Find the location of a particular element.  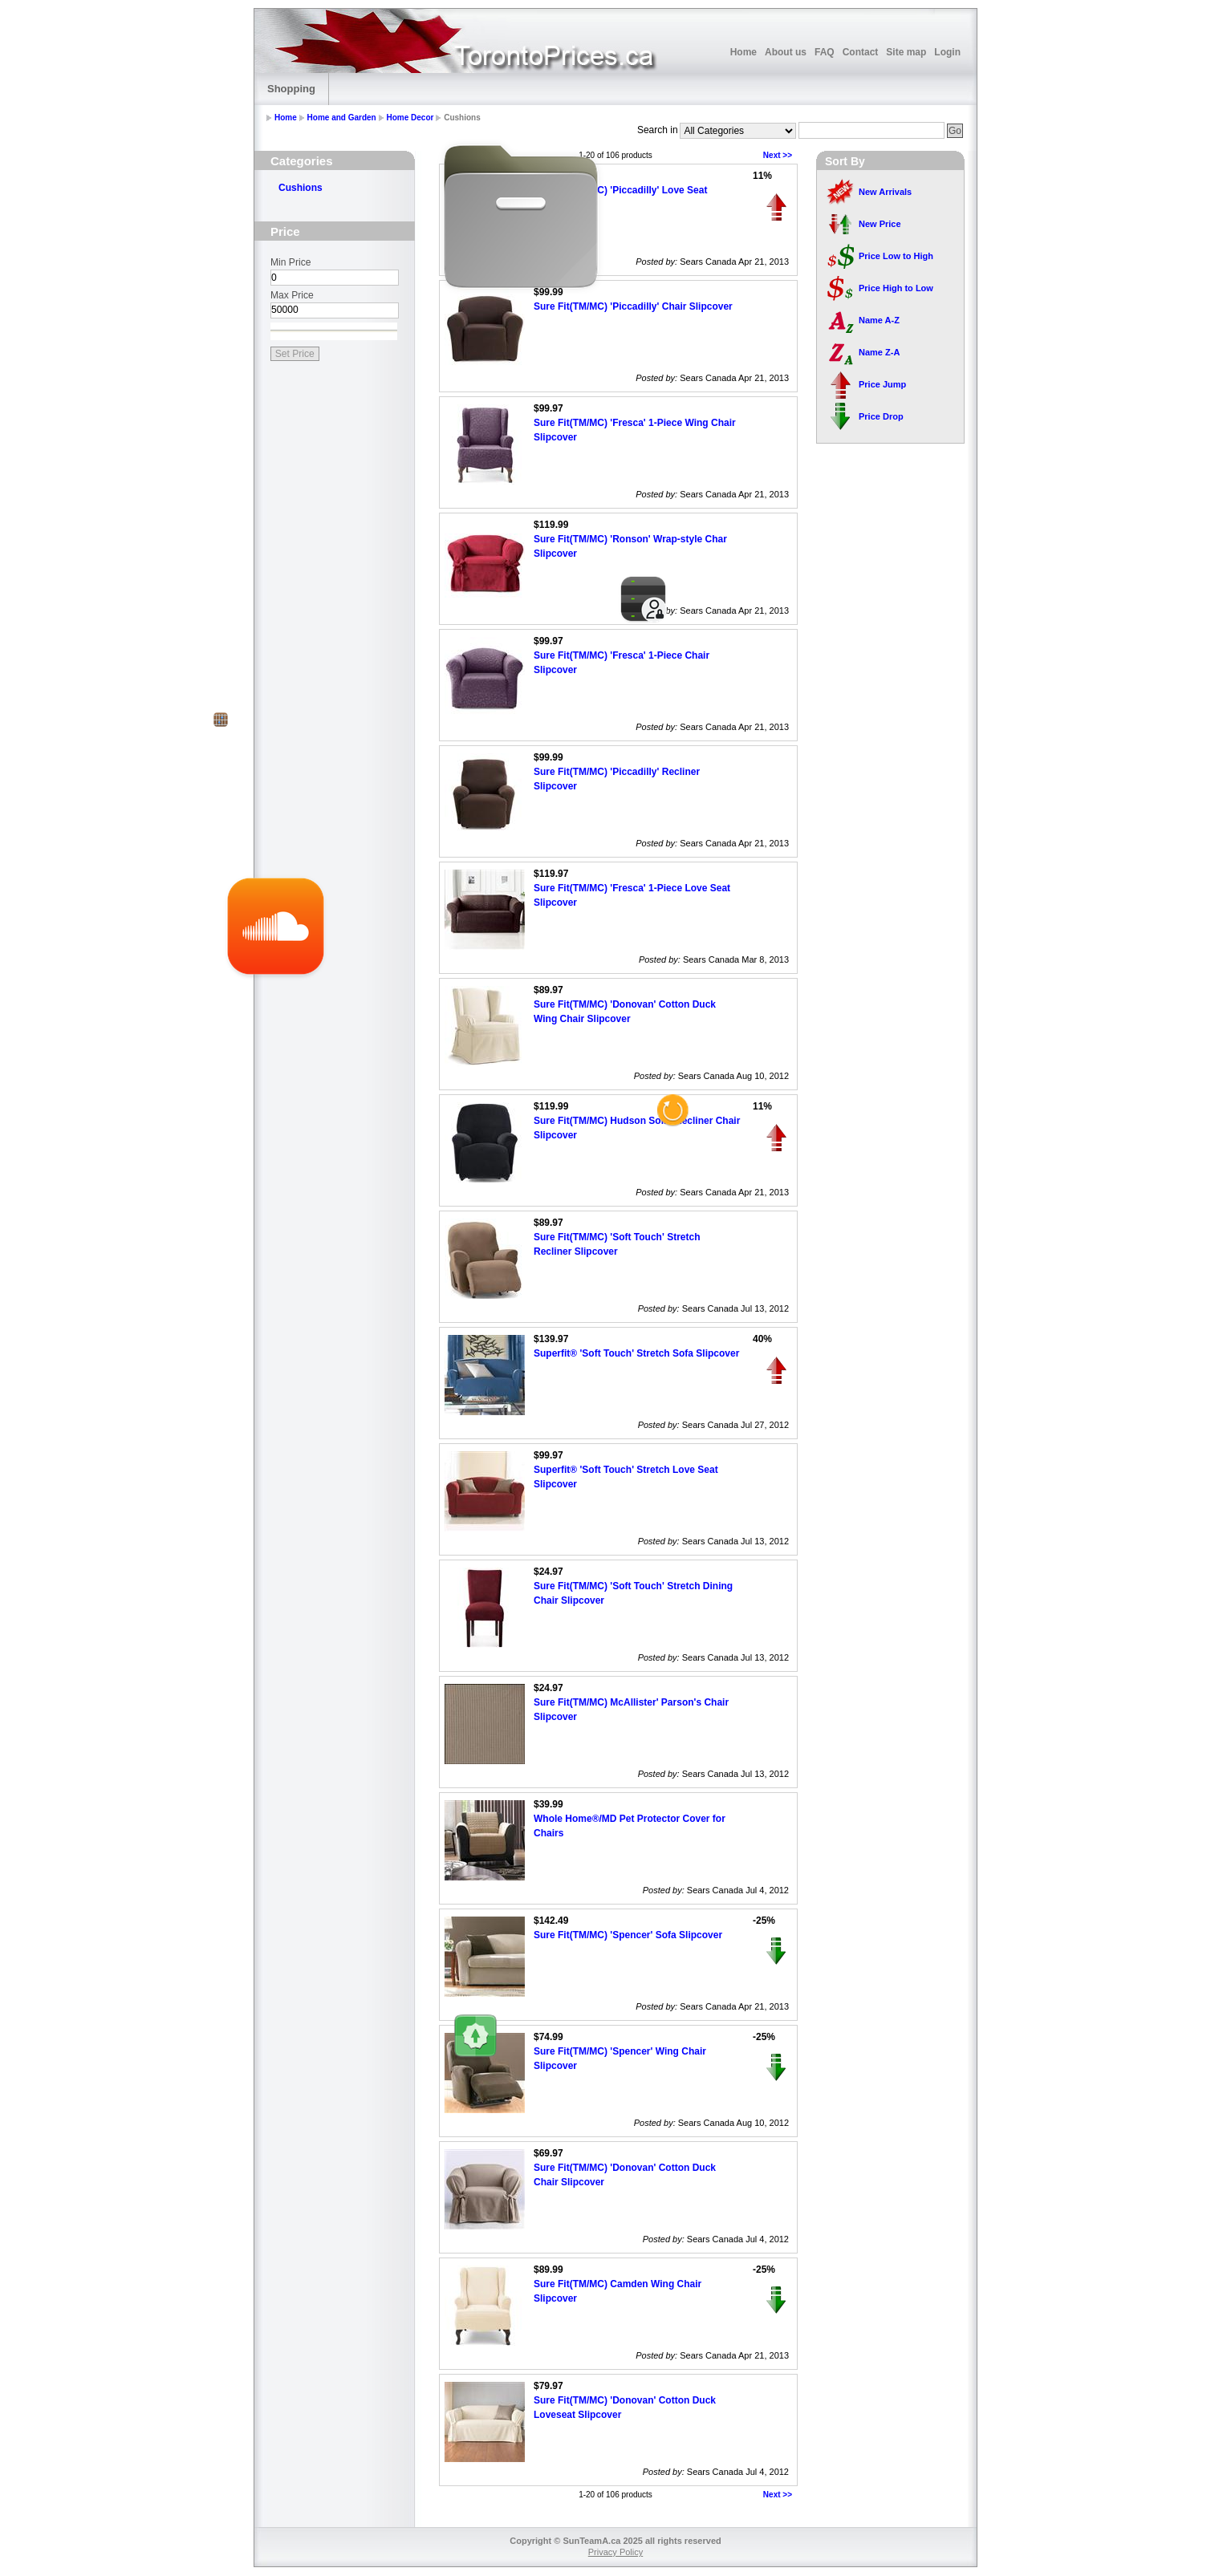

open the file manager application is located at coordinates (521, 217).